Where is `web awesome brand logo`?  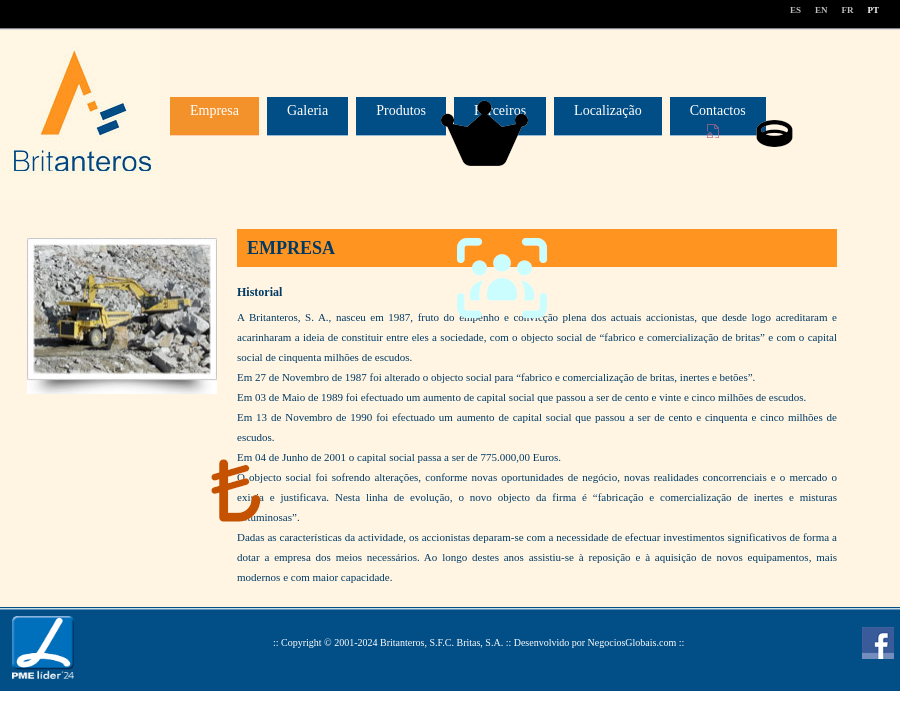 web awesome brand logo is located at coordinates (484, 135).